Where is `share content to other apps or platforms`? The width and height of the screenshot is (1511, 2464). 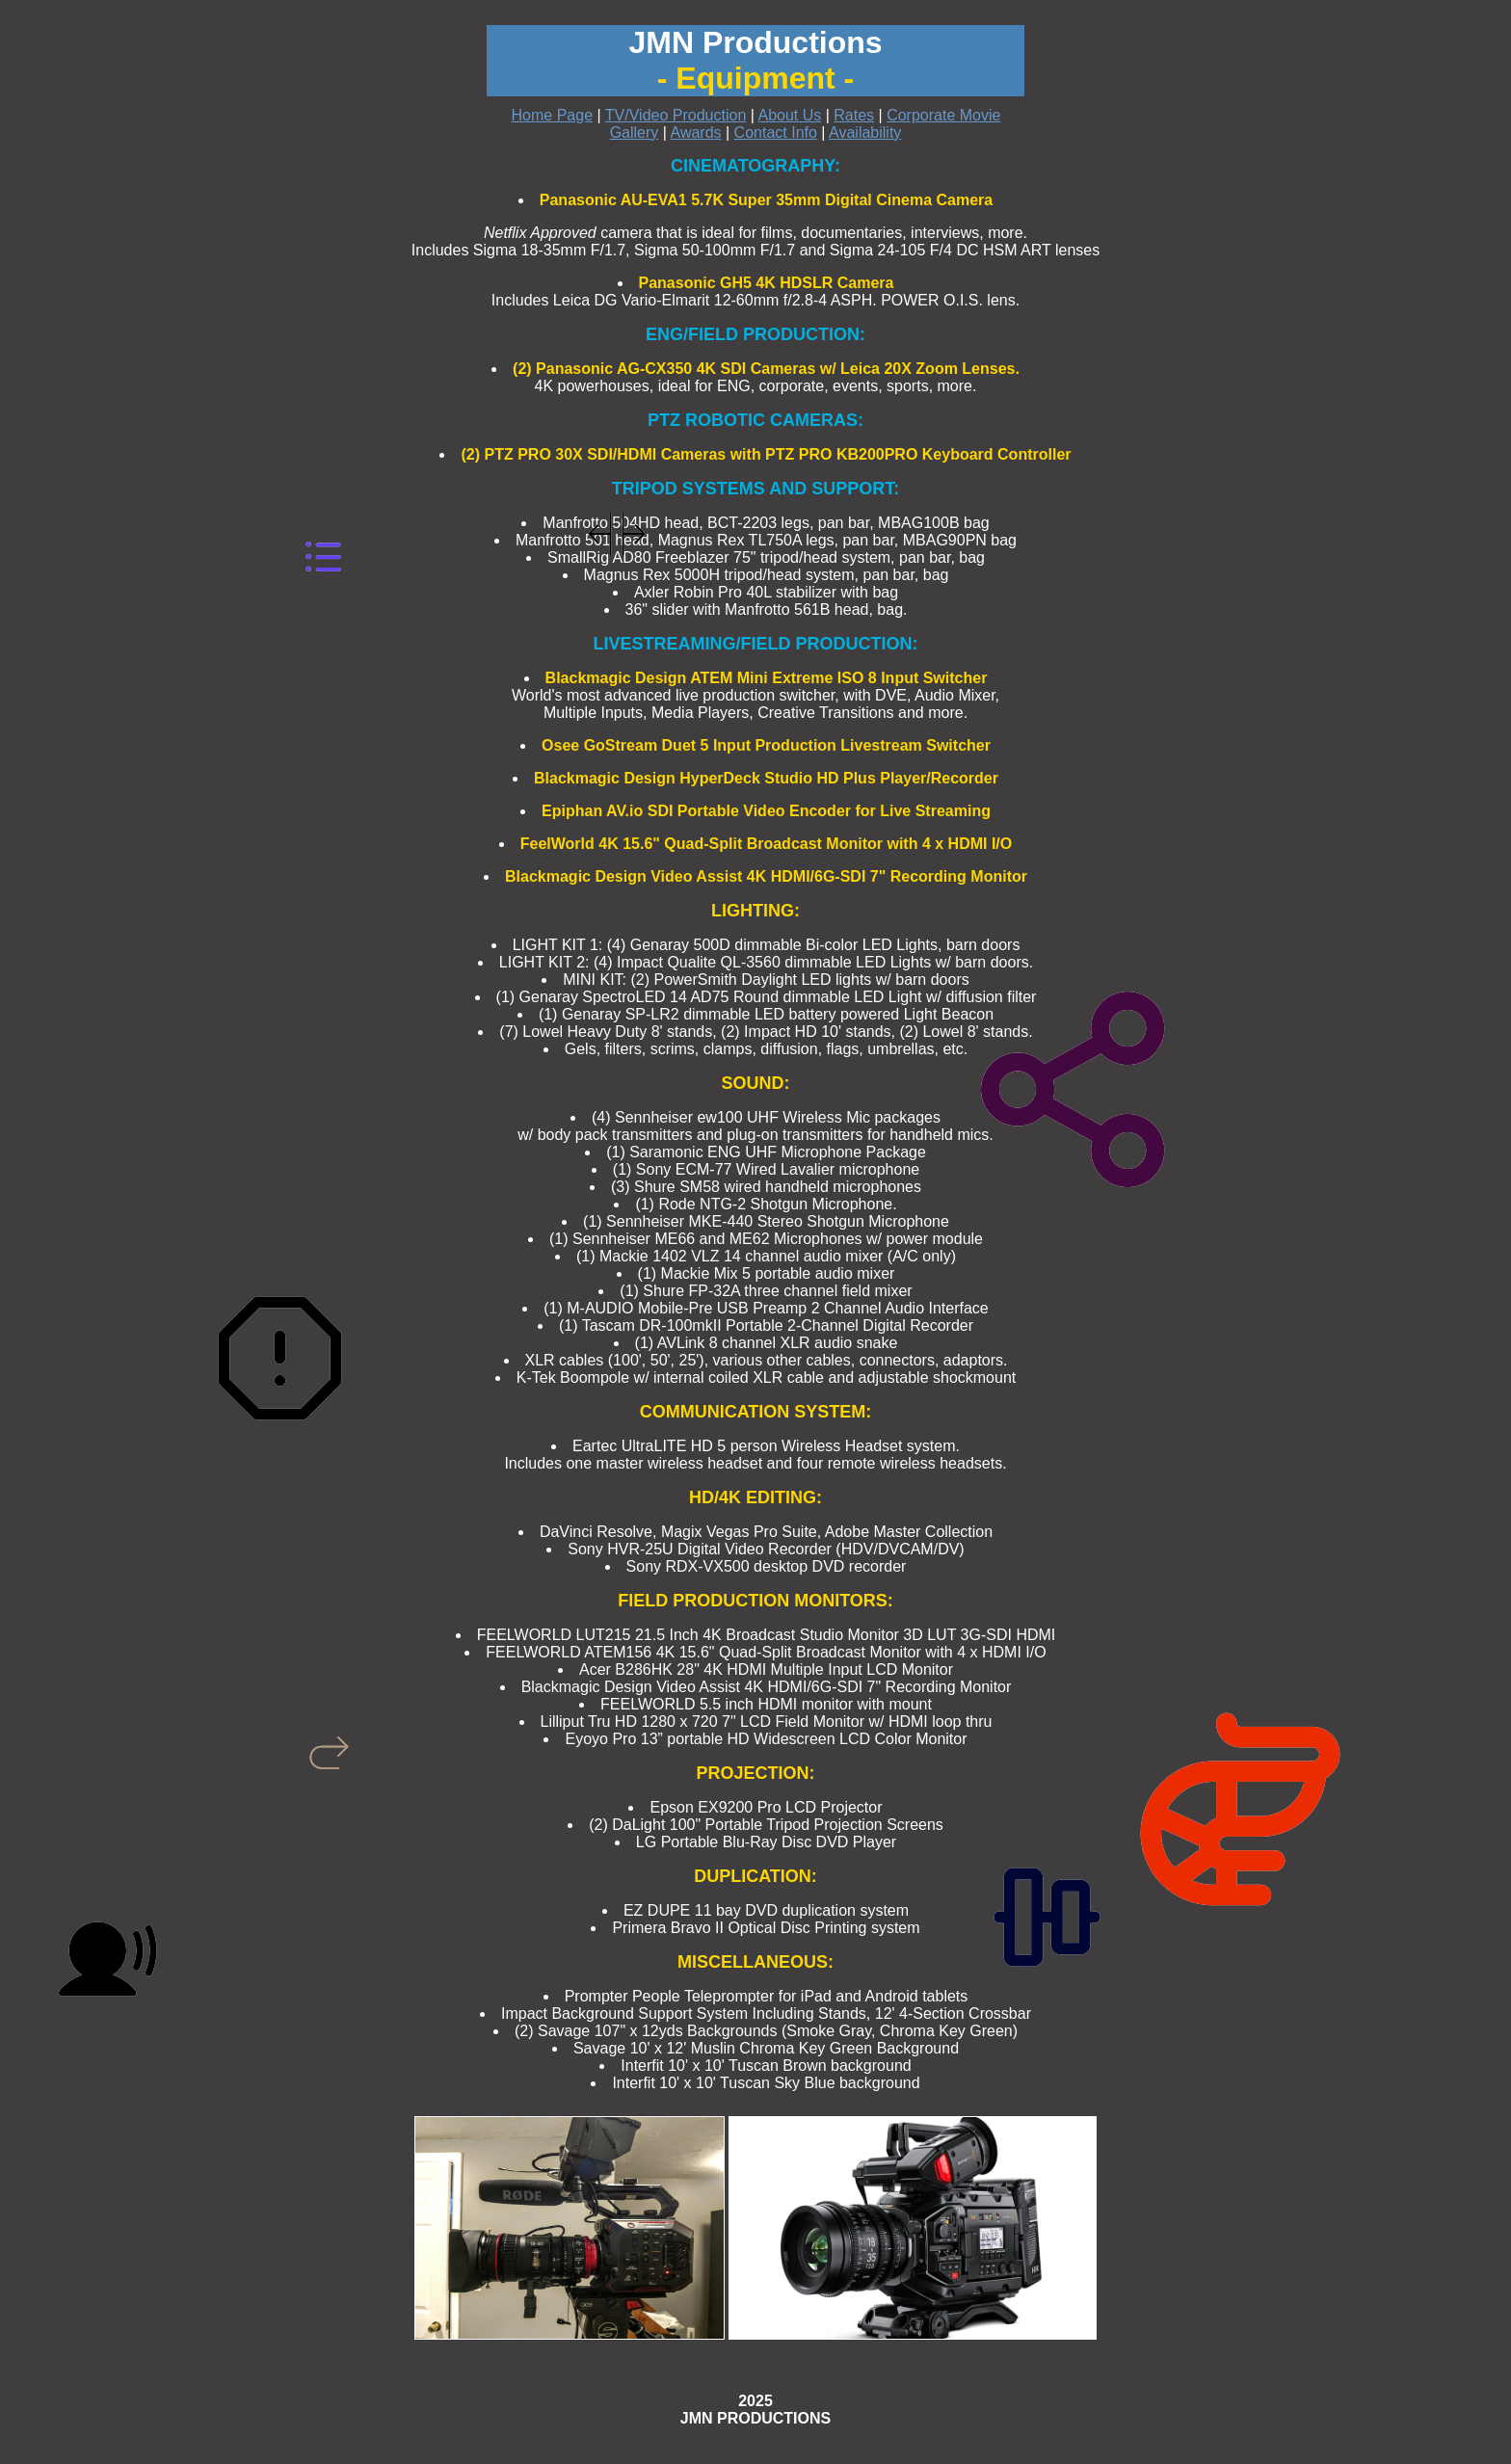
share content to other apps or platforms is located at coordinates (1078, 1089).